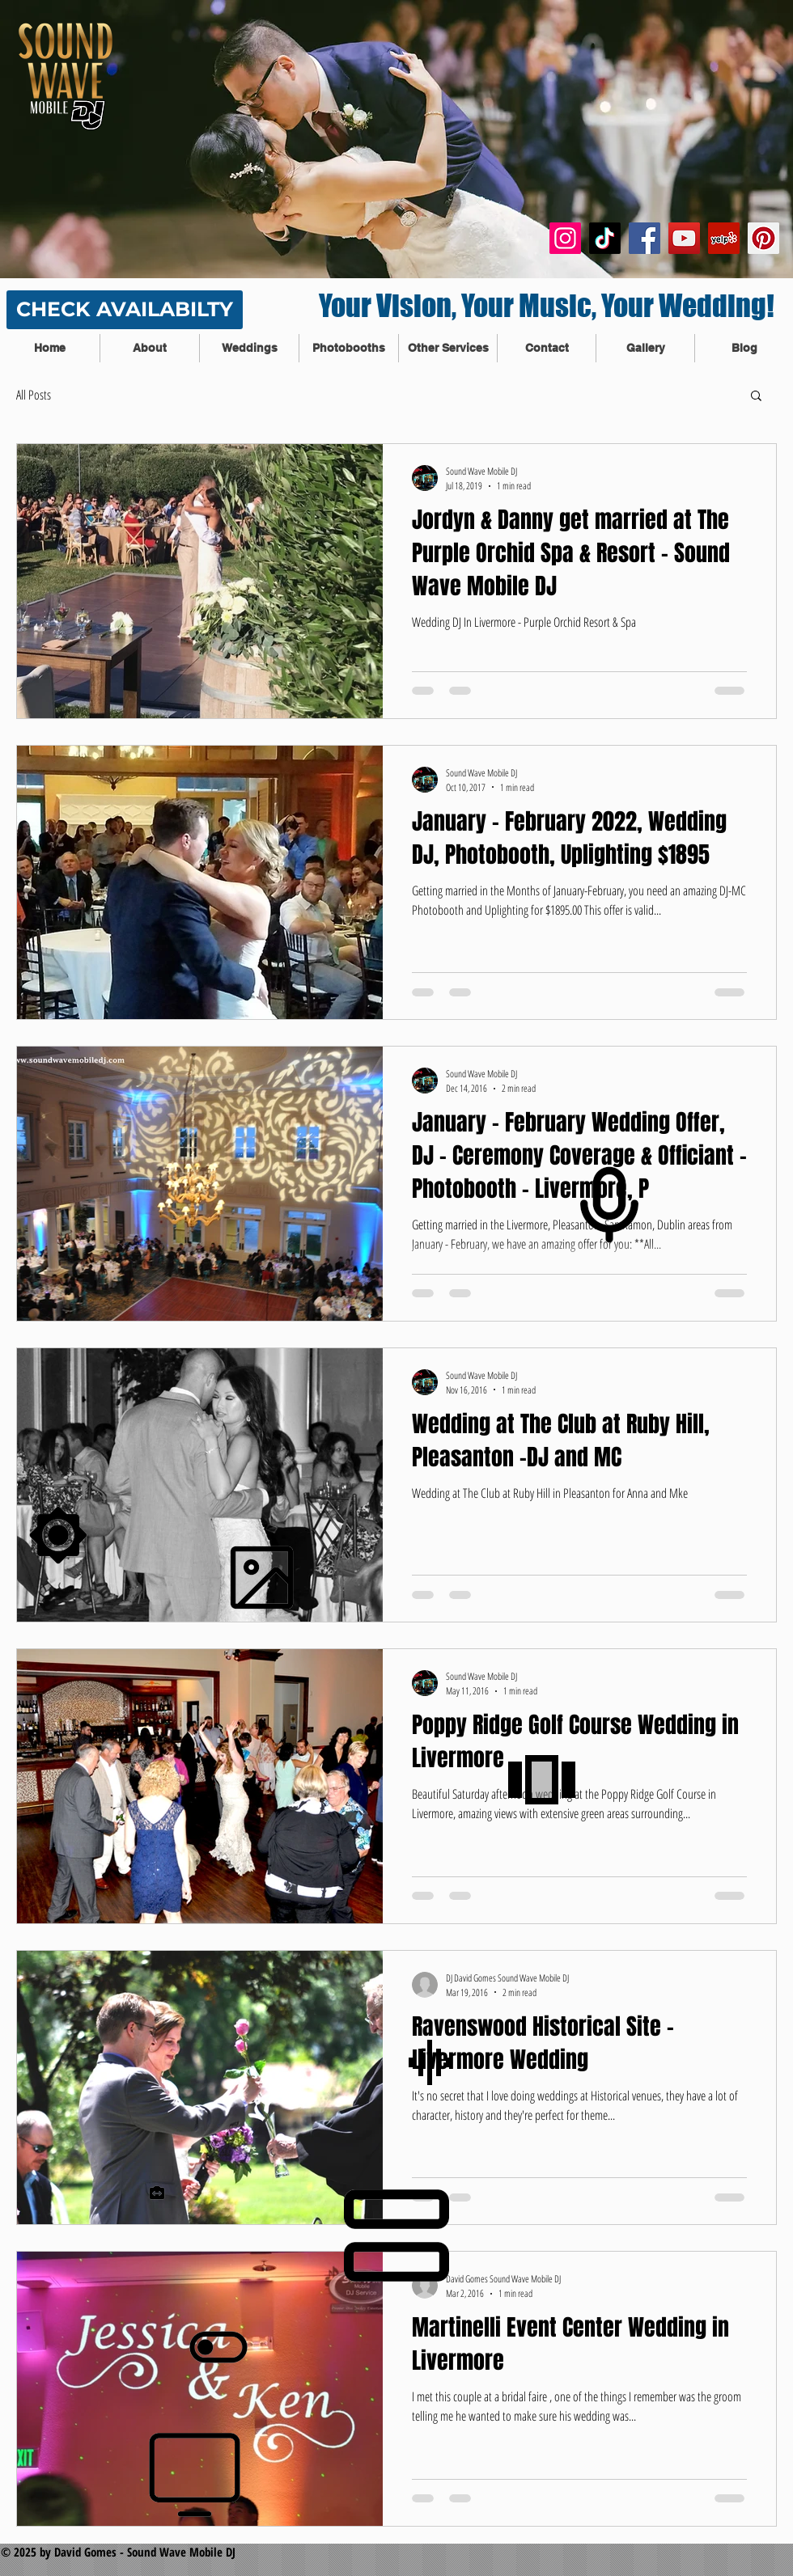 This screenshot has height=2576, width=793. What do you see at coordinates (157, 2193) in the screenshot?
I see `switch between front and rear camera` at bounding box center [157, 2193].